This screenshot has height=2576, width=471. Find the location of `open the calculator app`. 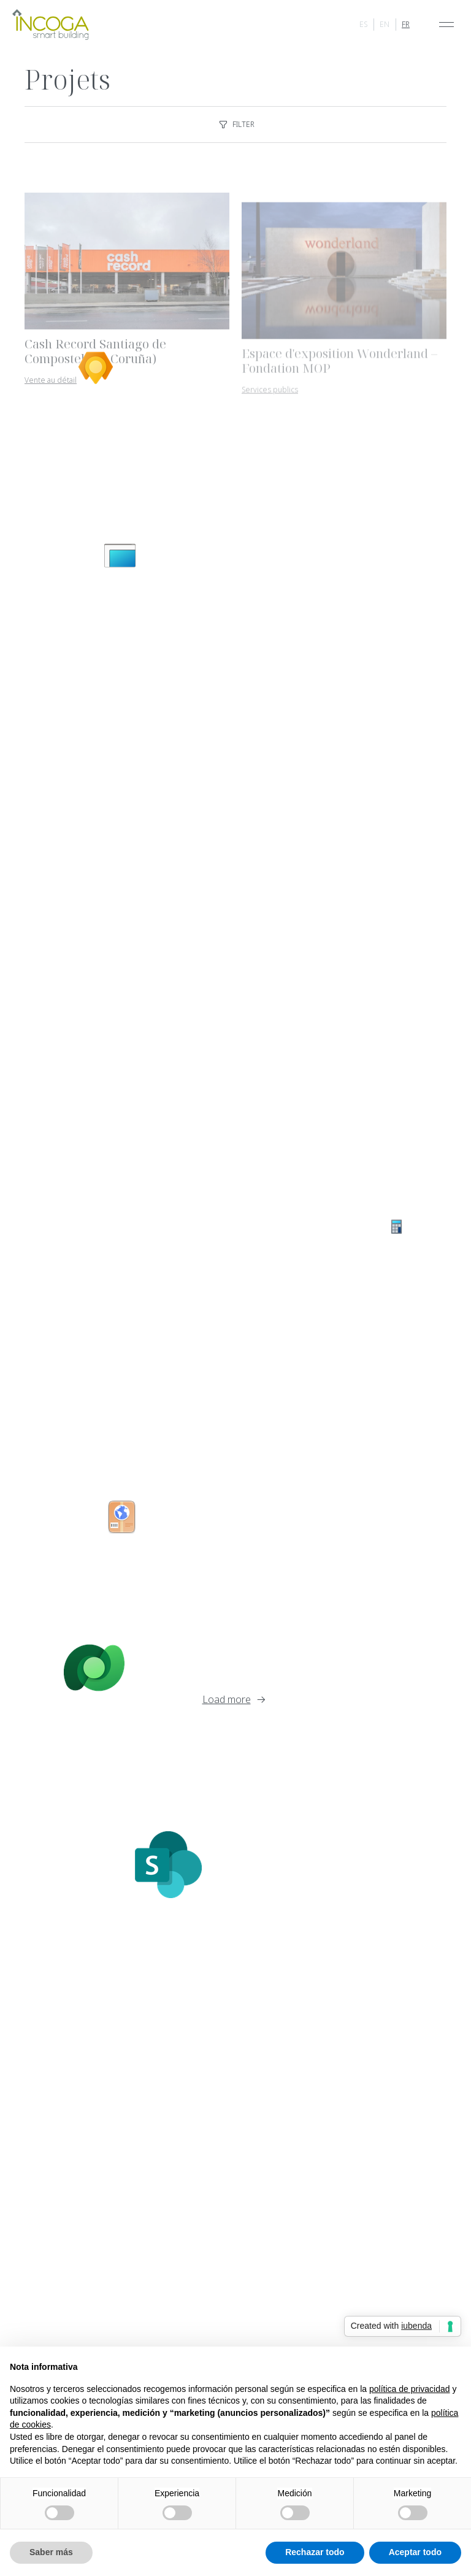

open the calculator app is located at coordinates (396, 1226).